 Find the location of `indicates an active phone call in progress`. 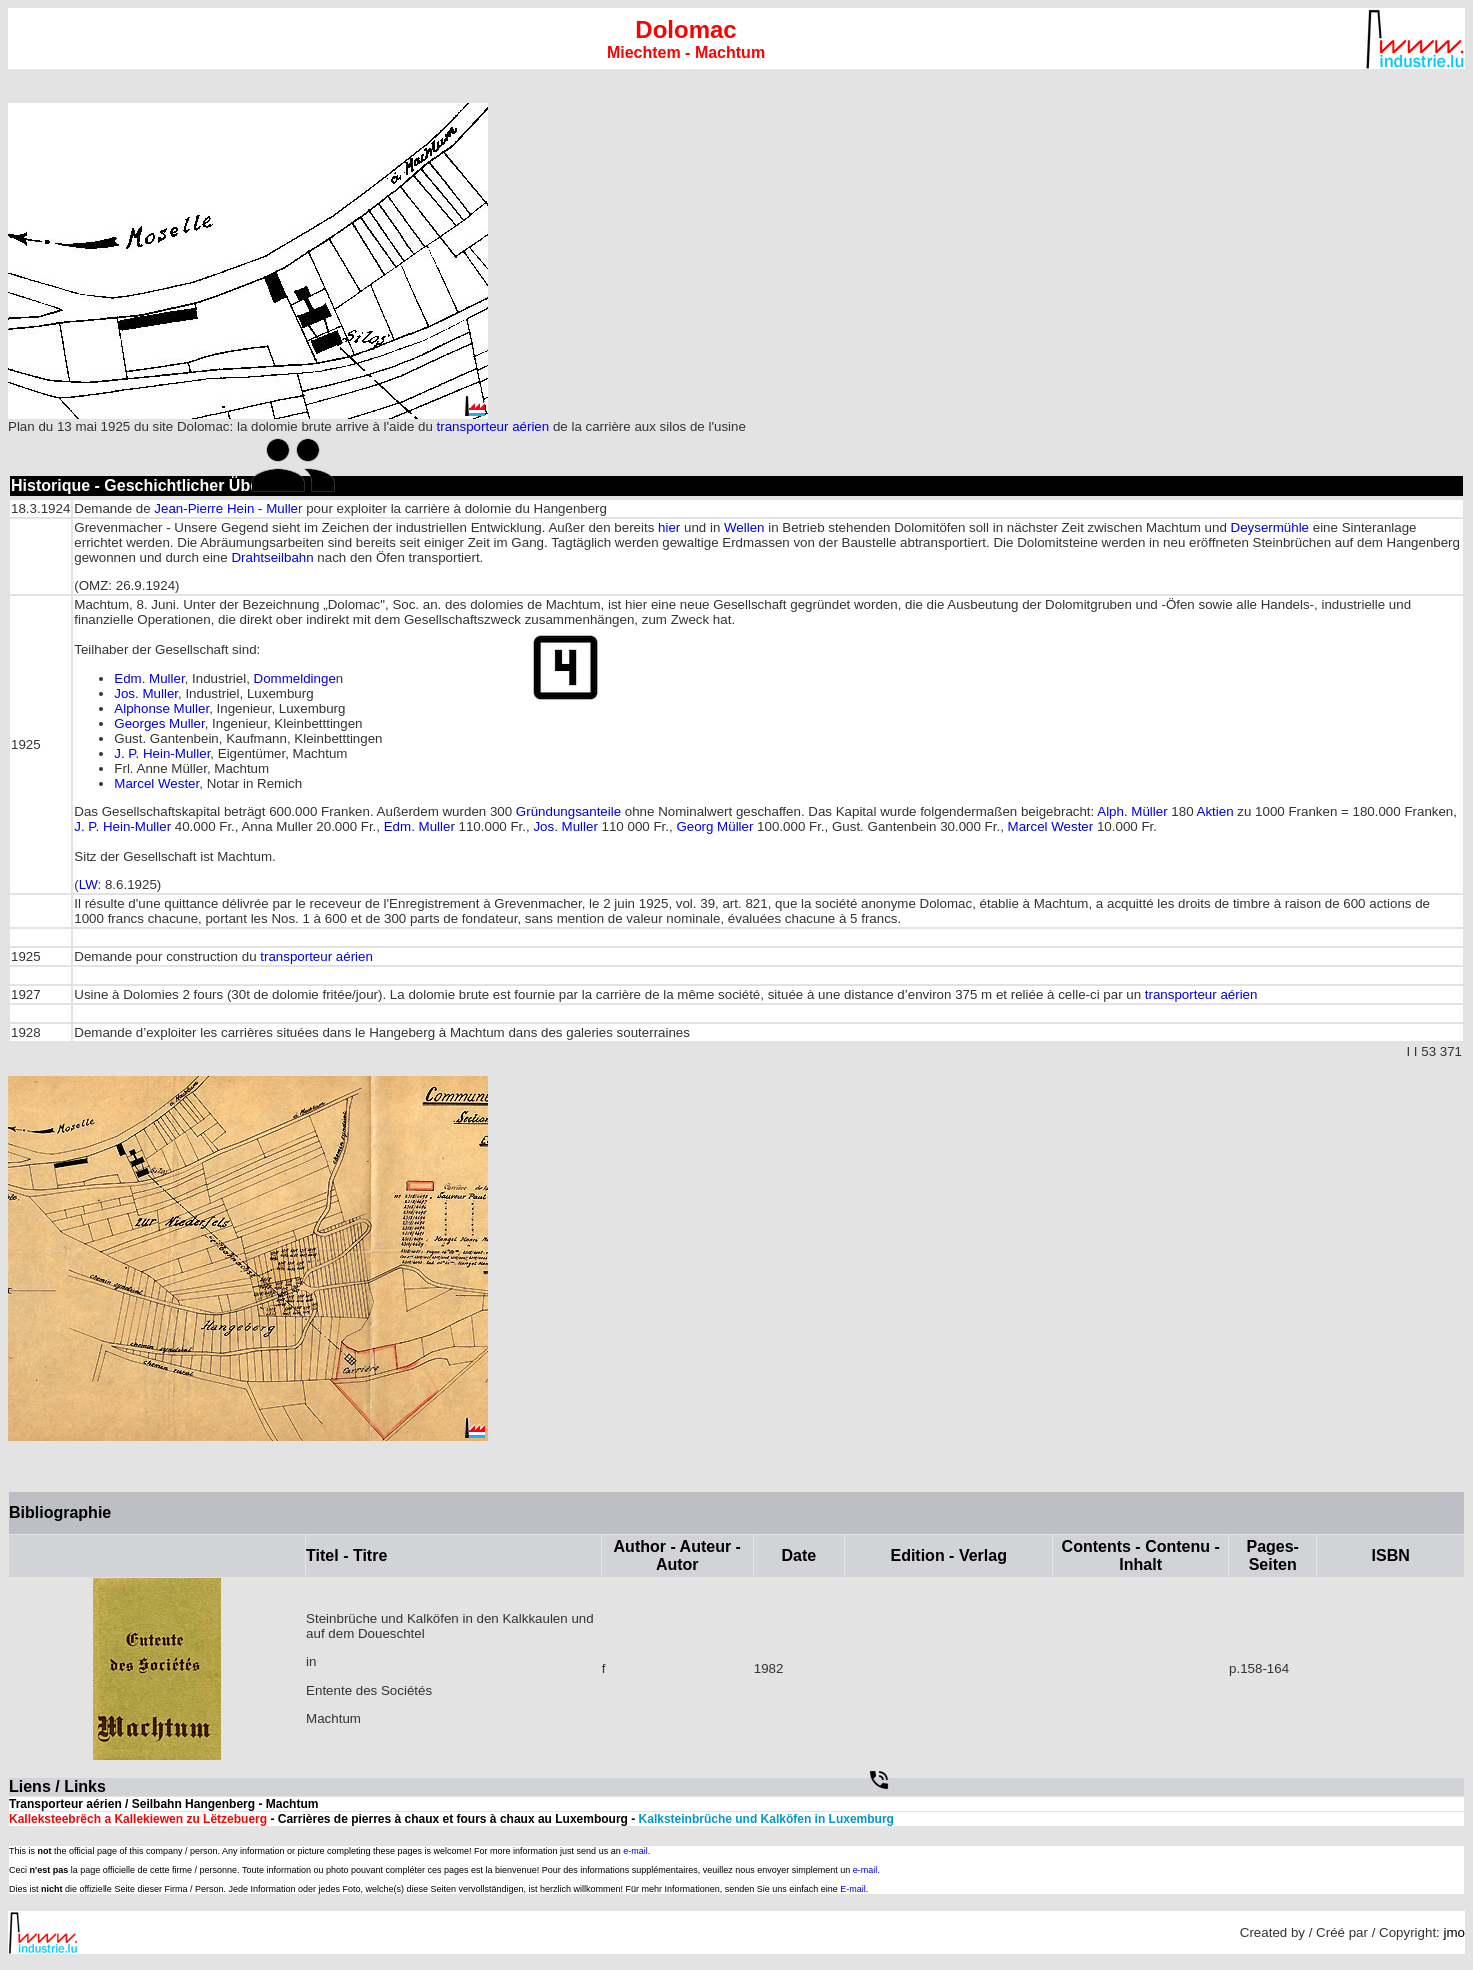

indicates an active phone call in progress is located at coordinates (879, 1780).